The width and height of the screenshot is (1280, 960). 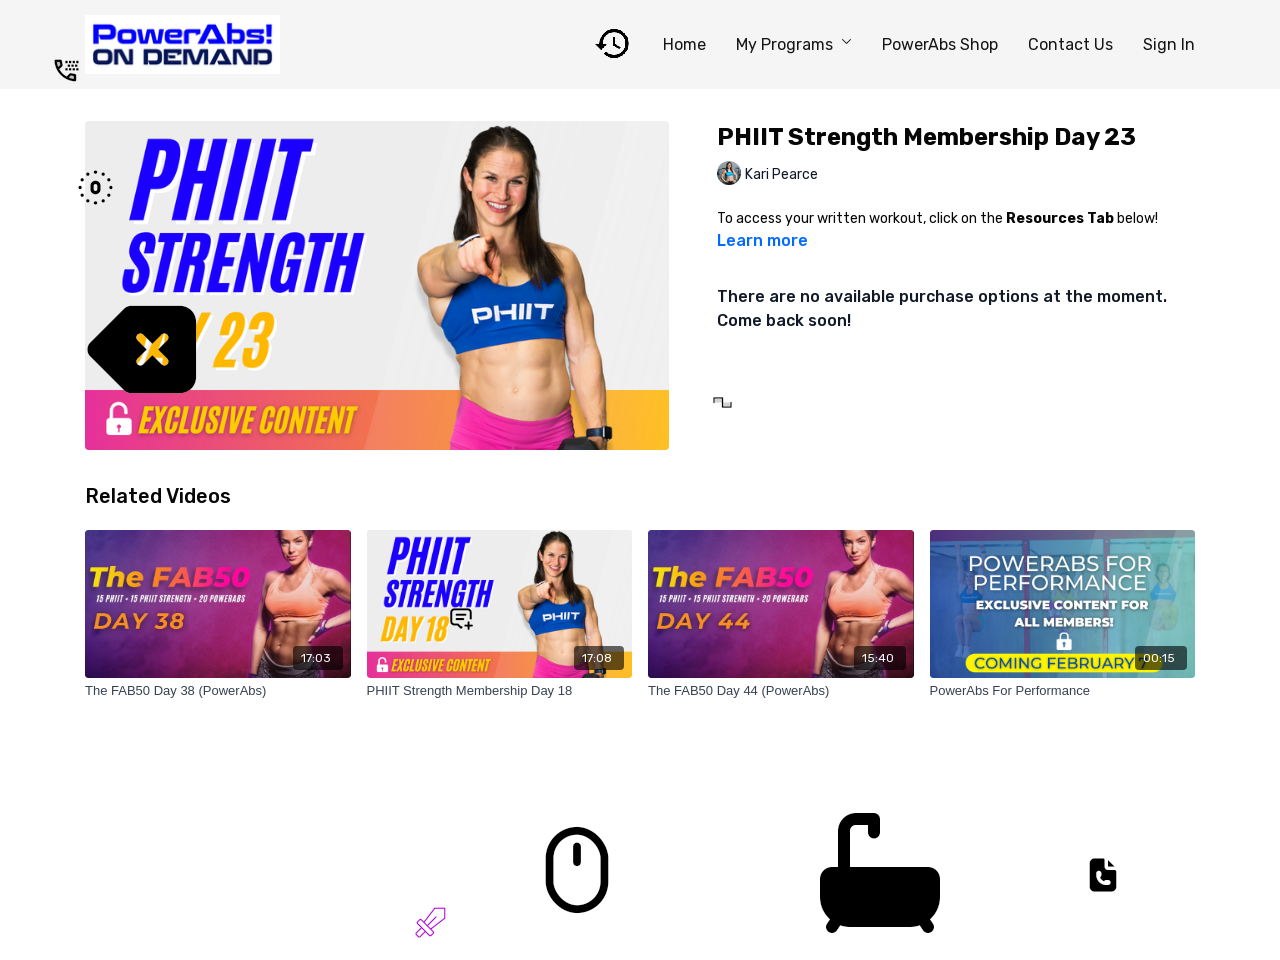 What do you see at coordinates (95, 187) in the screenshot?
I see `indicates zero time elapsed or no duration` at bounding box center [95, 187].